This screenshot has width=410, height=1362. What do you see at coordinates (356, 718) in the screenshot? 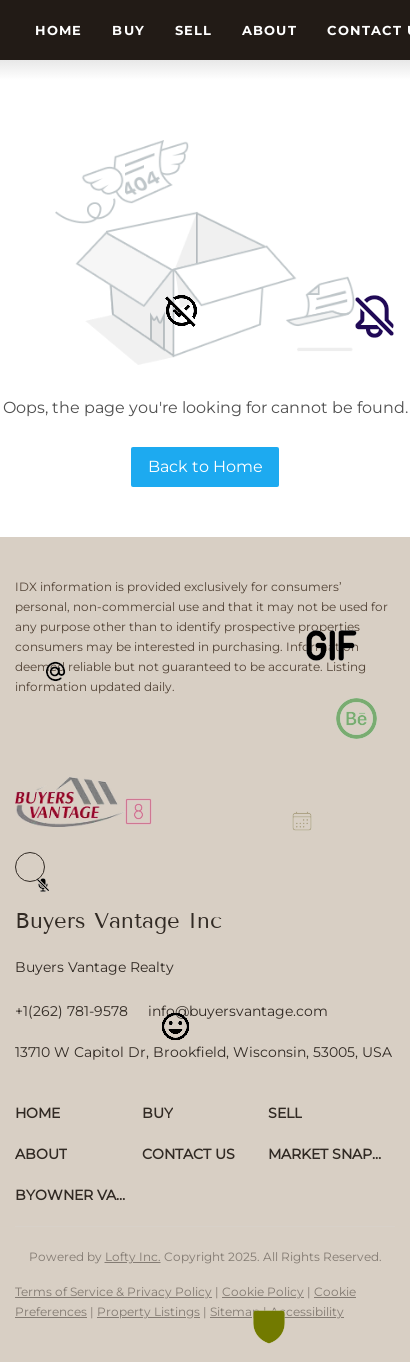
I see `visit Behance profile` at bounding box center [356, 718].